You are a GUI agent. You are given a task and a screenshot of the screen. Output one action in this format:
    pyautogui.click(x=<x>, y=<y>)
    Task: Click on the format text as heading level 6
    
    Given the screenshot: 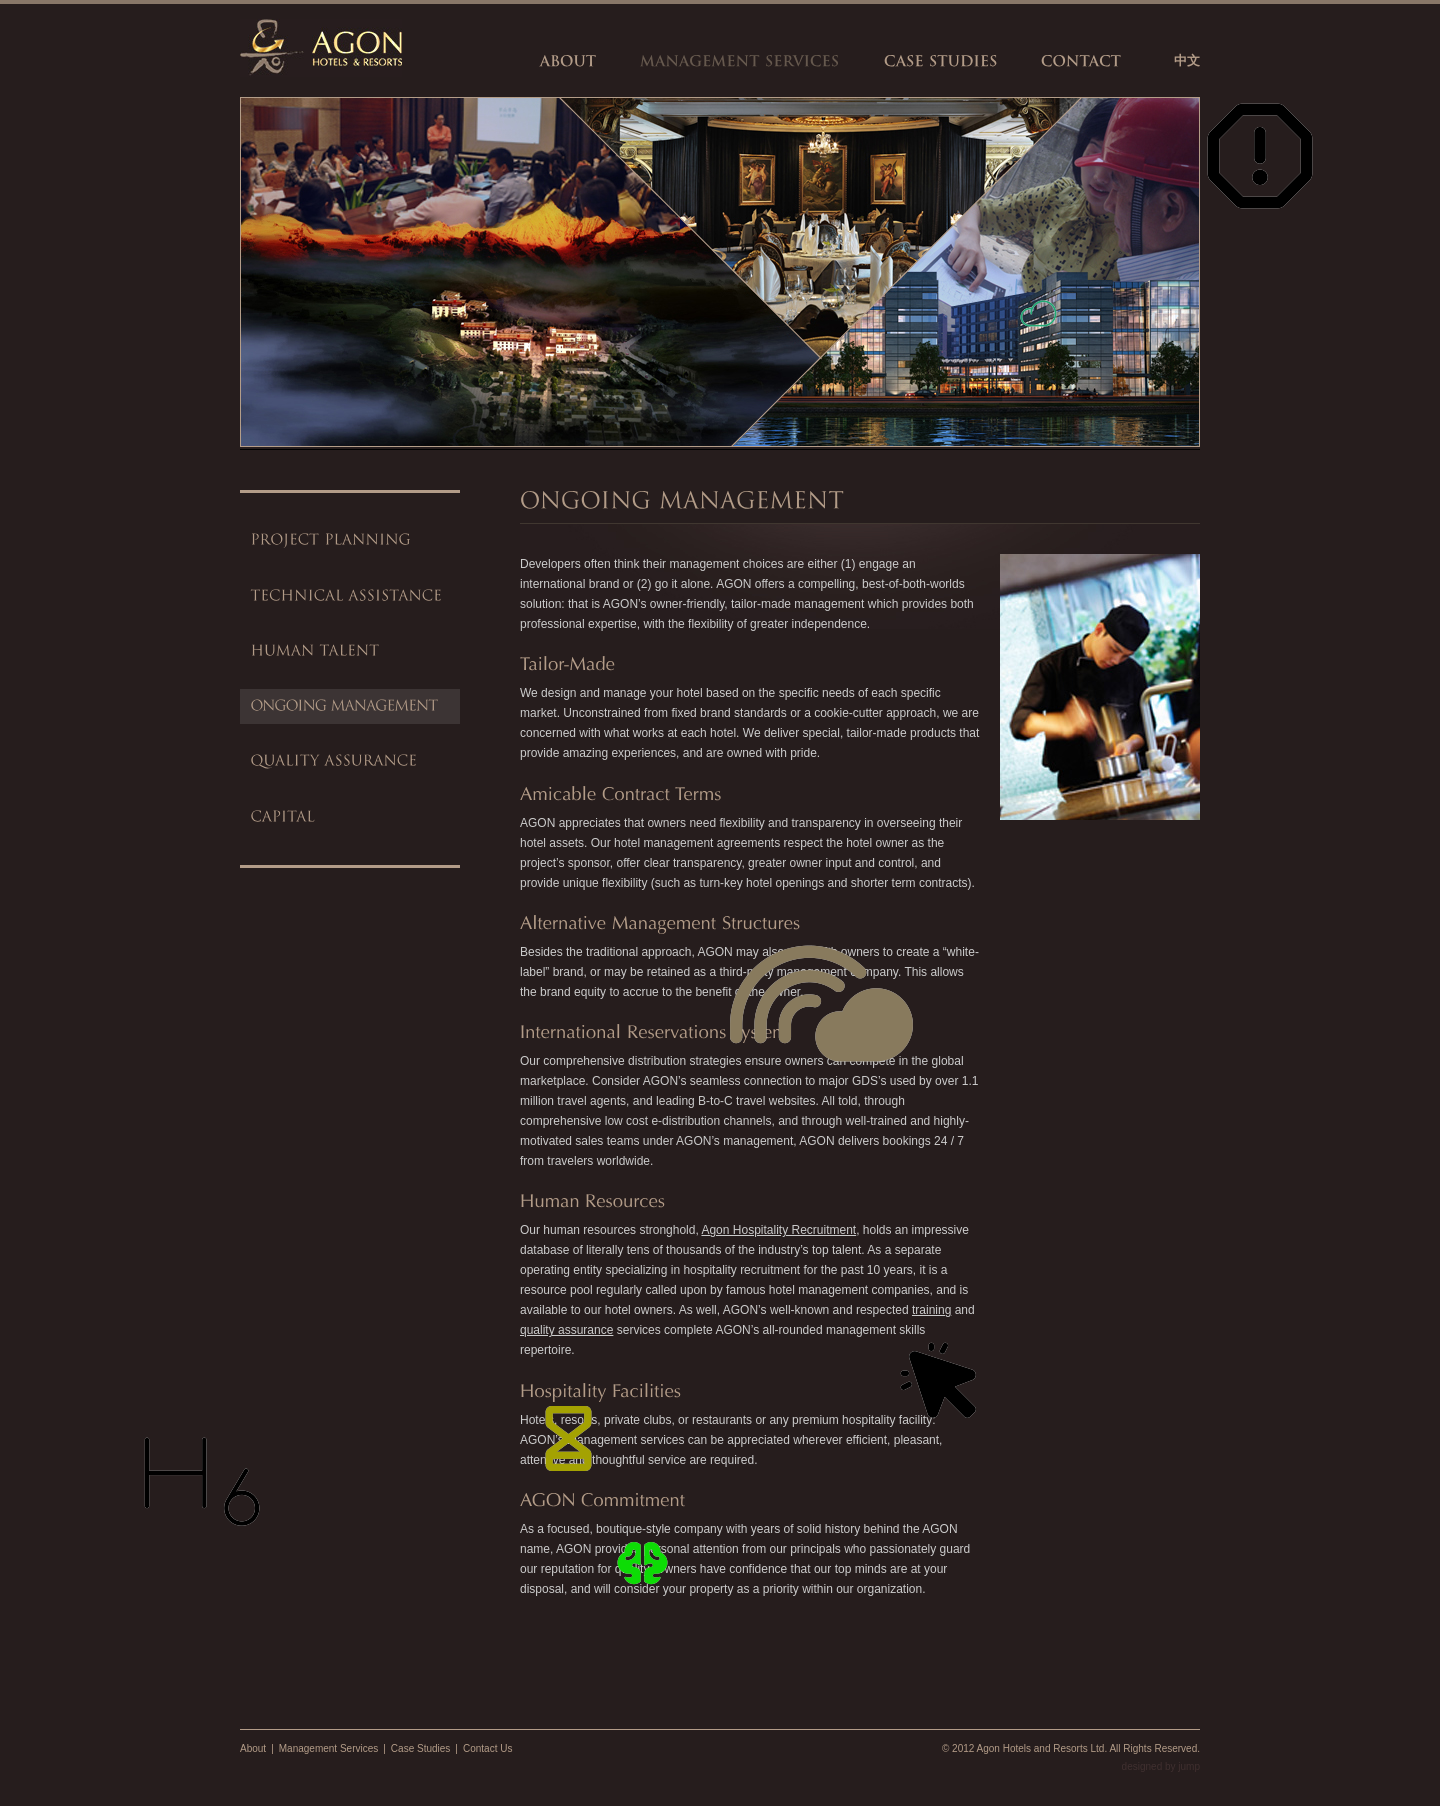 What is the action you would take?
    pyautogui.click(x=195, y=1479)
    